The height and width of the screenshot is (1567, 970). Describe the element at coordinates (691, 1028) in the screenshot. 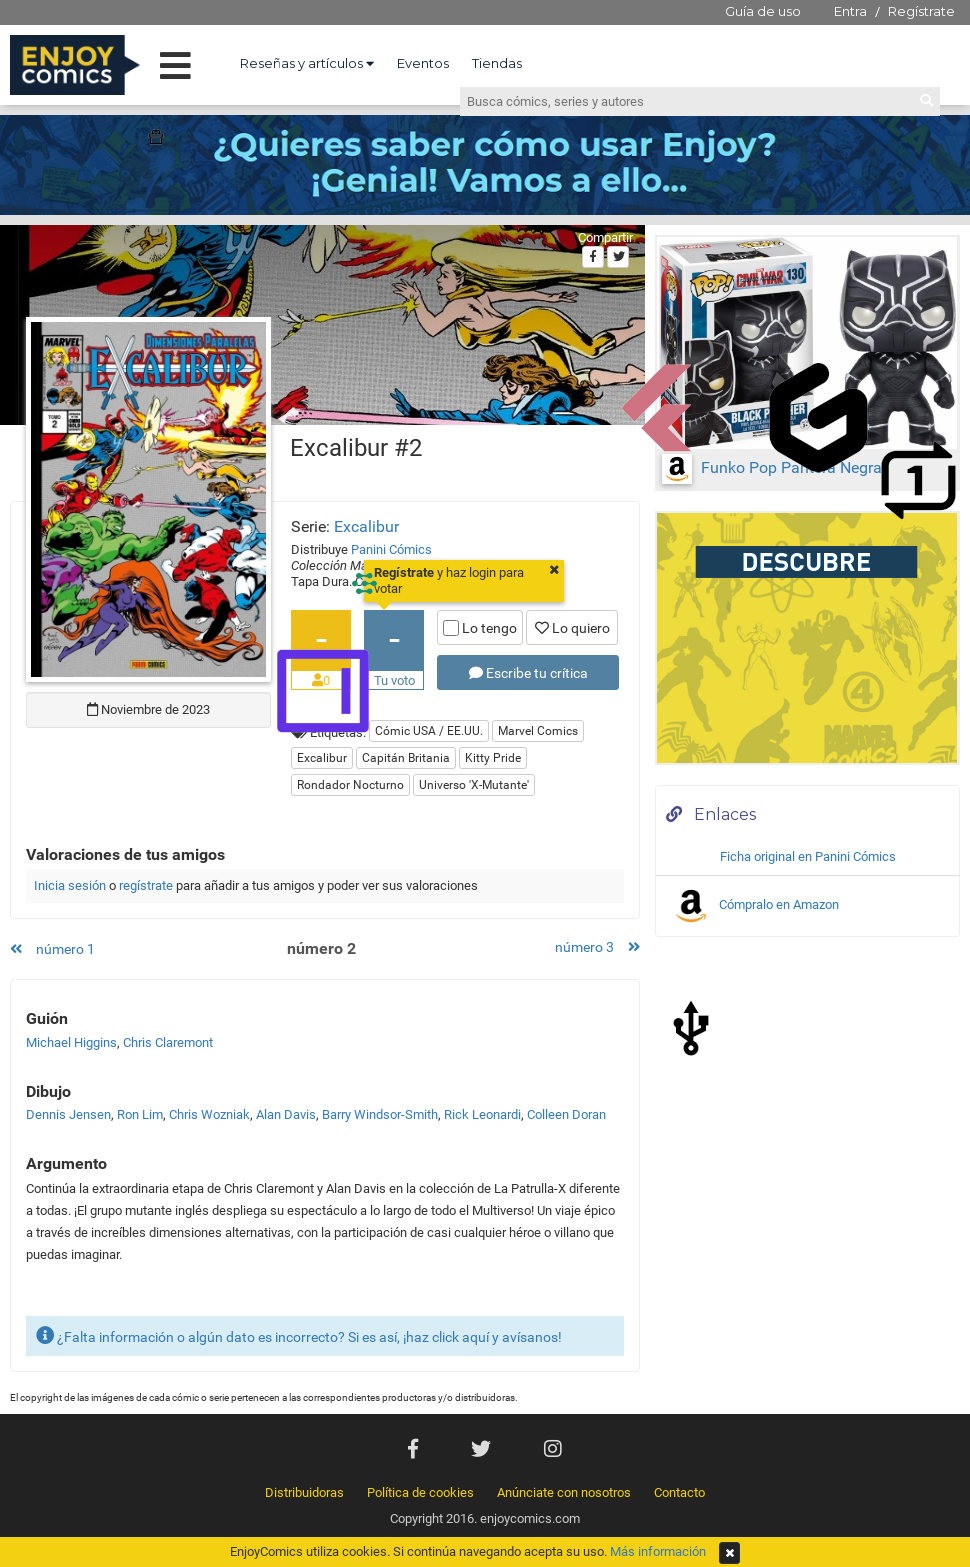

I see `connect a USB device` at that location.